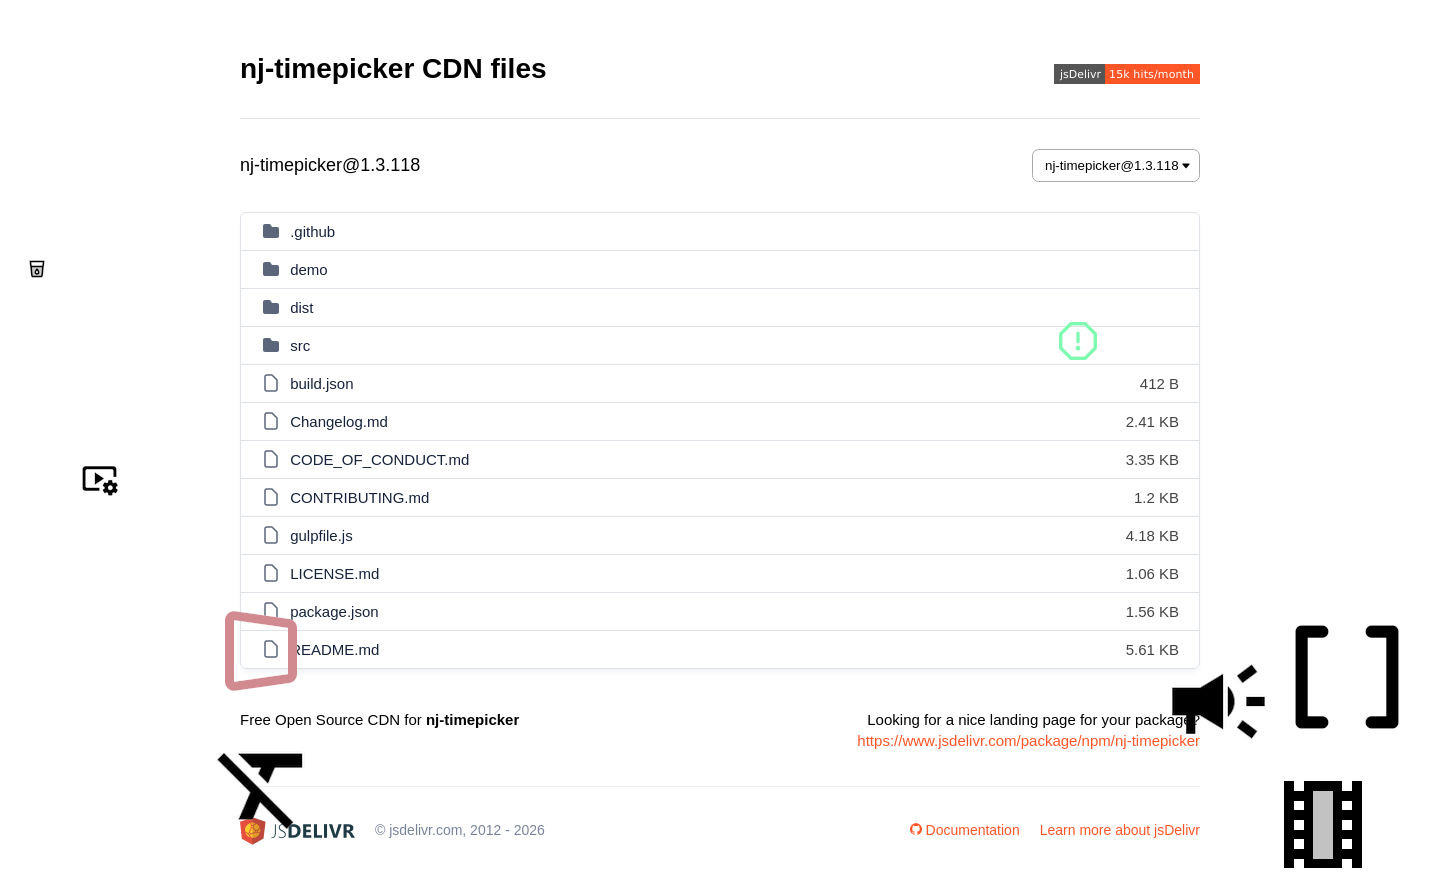 The height and width of the screenshot is (895, 1440). Describe the element at coordinates (1078, 341) in the screenshot. I see `stop or halt current action` at that location.